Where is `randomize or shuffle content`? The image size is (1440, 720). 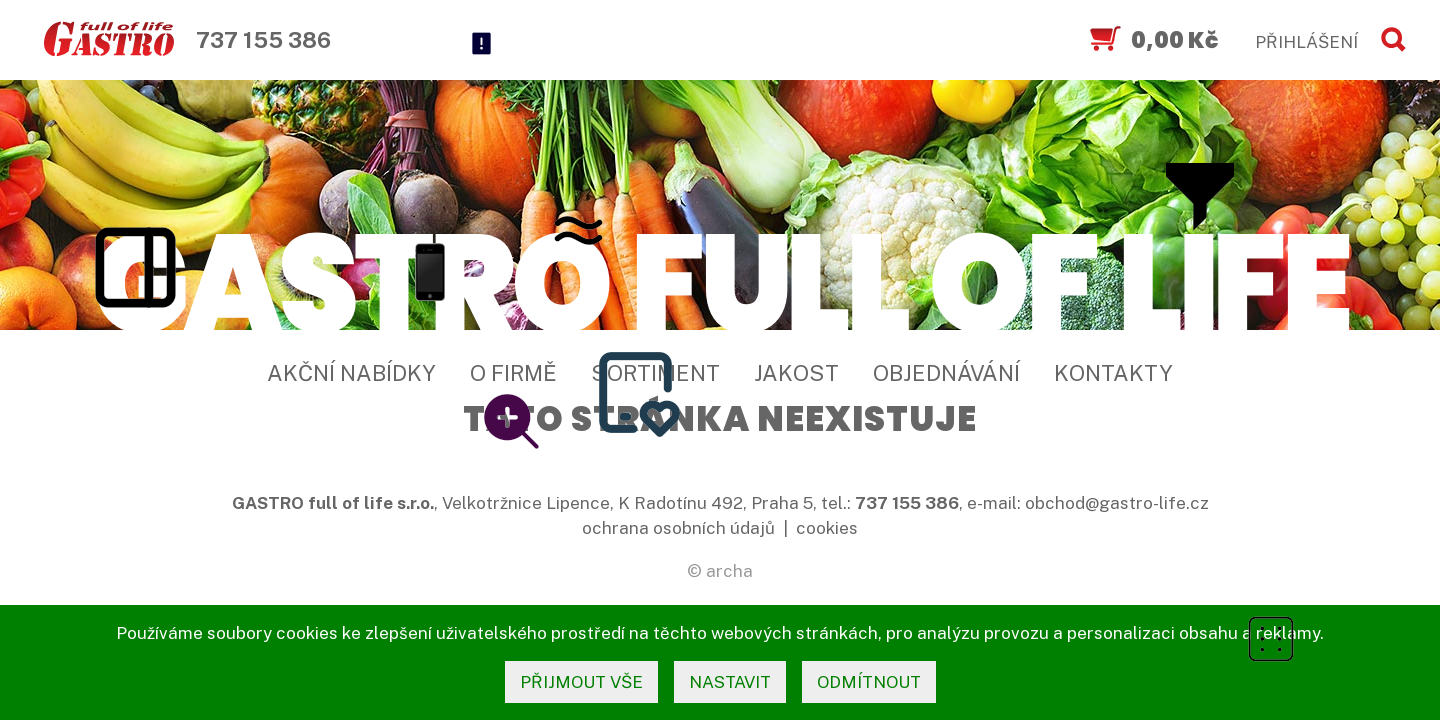 randomize or shuffle content is located at coordinates (1271, 639).